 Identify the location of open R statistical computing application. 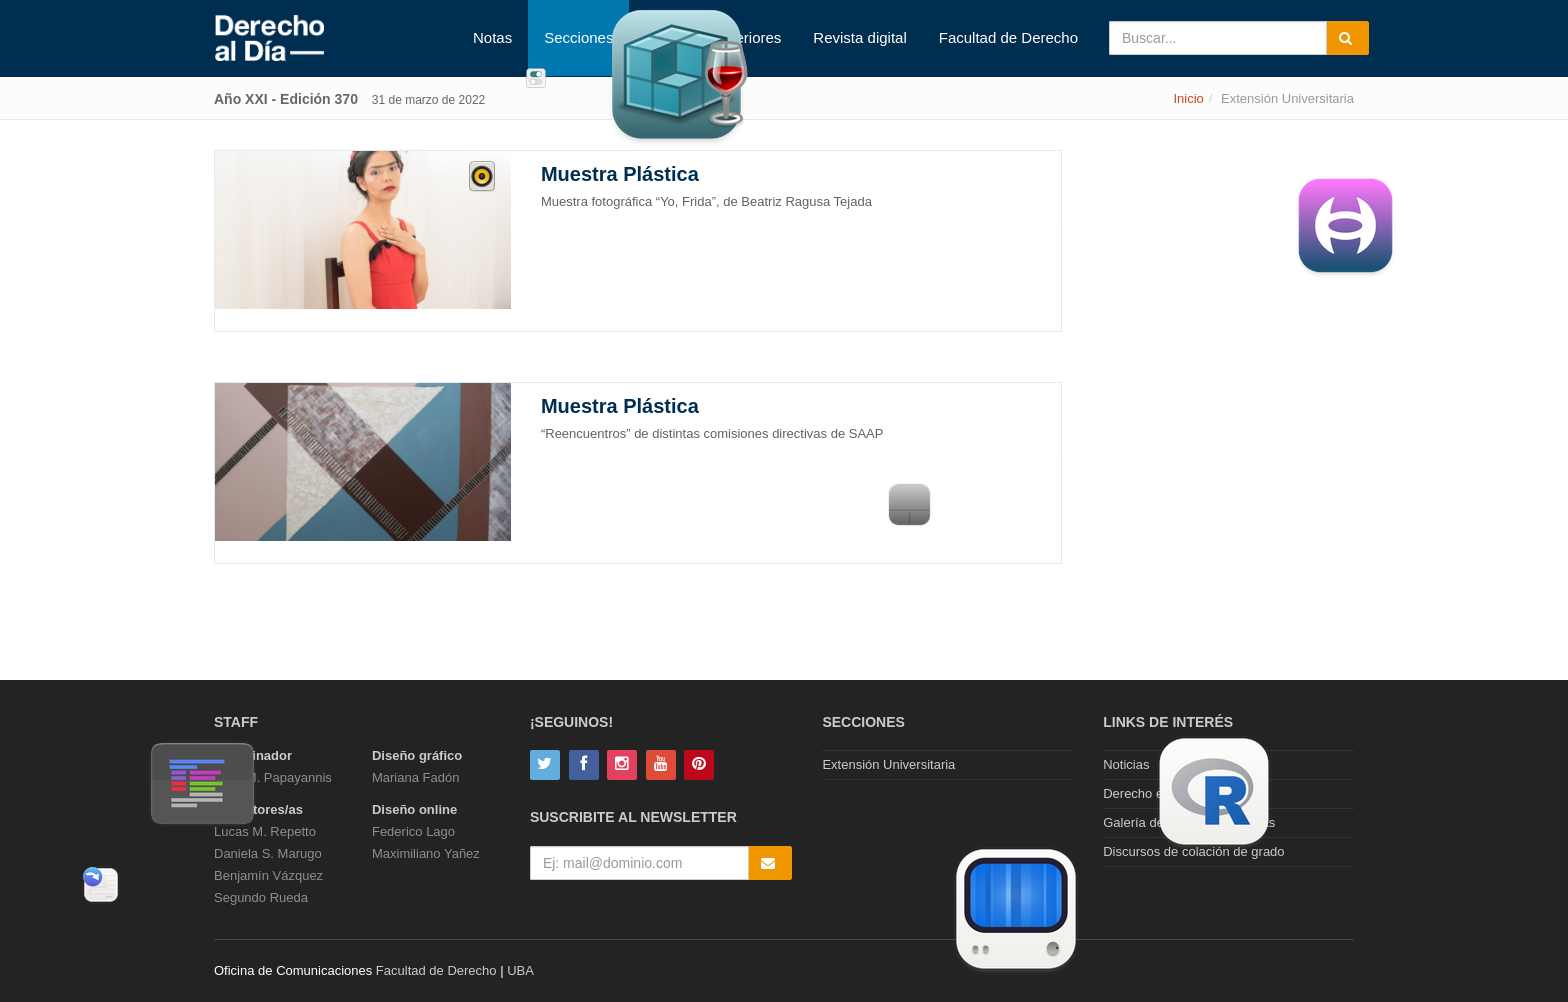
(1212, 791).